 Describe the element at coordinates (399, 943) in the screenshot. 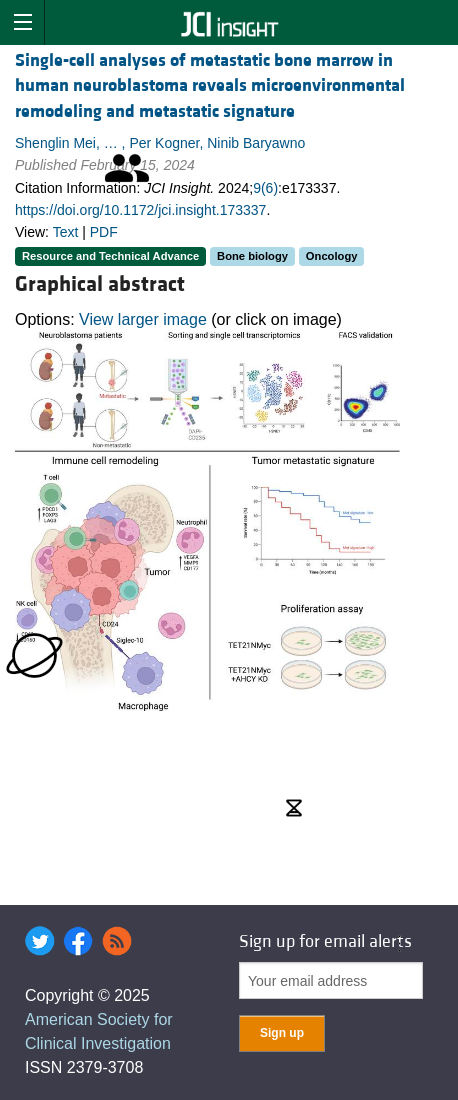

I see `open more options menu` at that location.